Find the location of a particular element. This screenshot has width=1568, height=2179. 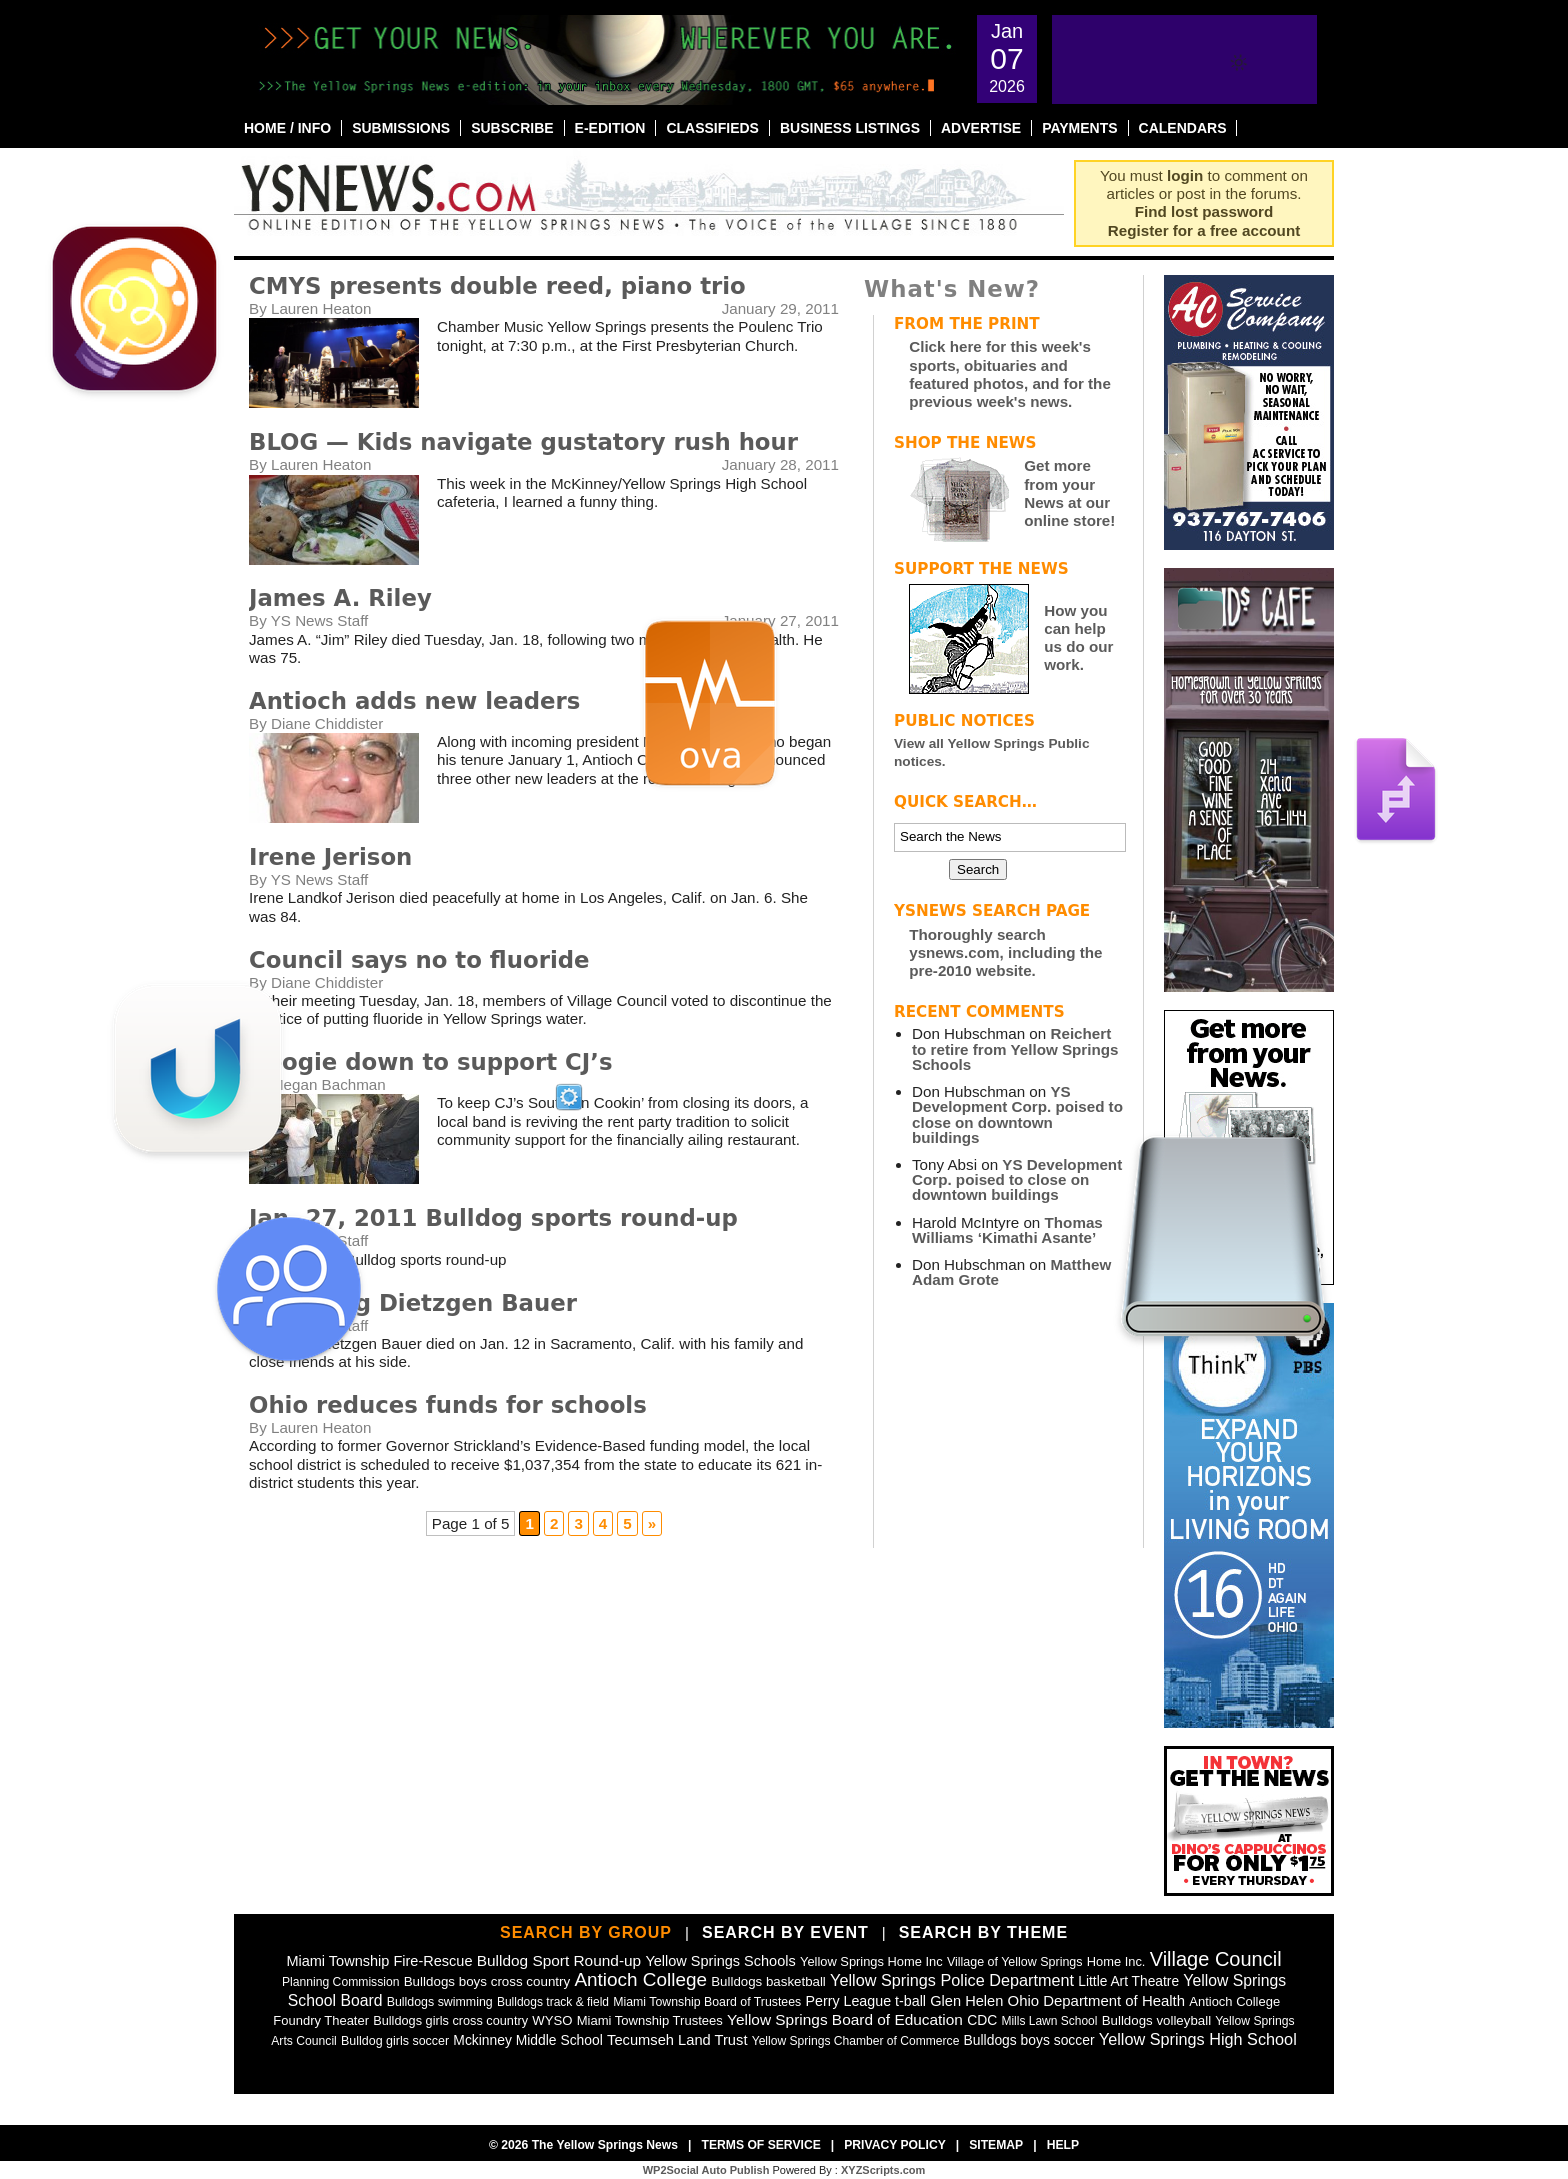

windows installer package file is located at coordinates (569, 1097).